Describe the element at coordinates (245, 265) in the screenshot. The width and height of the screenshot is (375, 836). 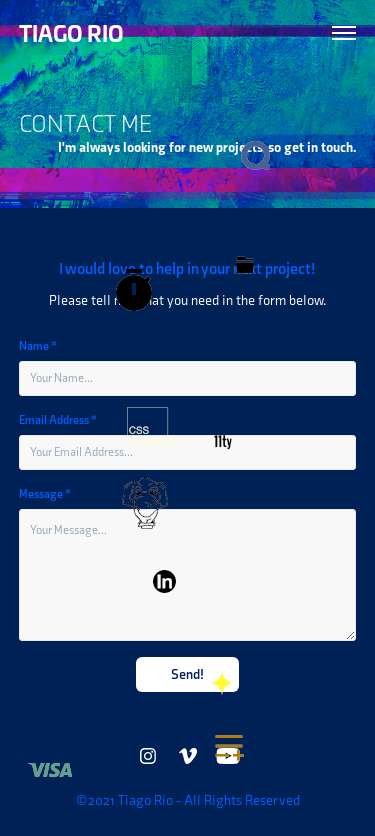
I see `open folder to view contents` at that location.